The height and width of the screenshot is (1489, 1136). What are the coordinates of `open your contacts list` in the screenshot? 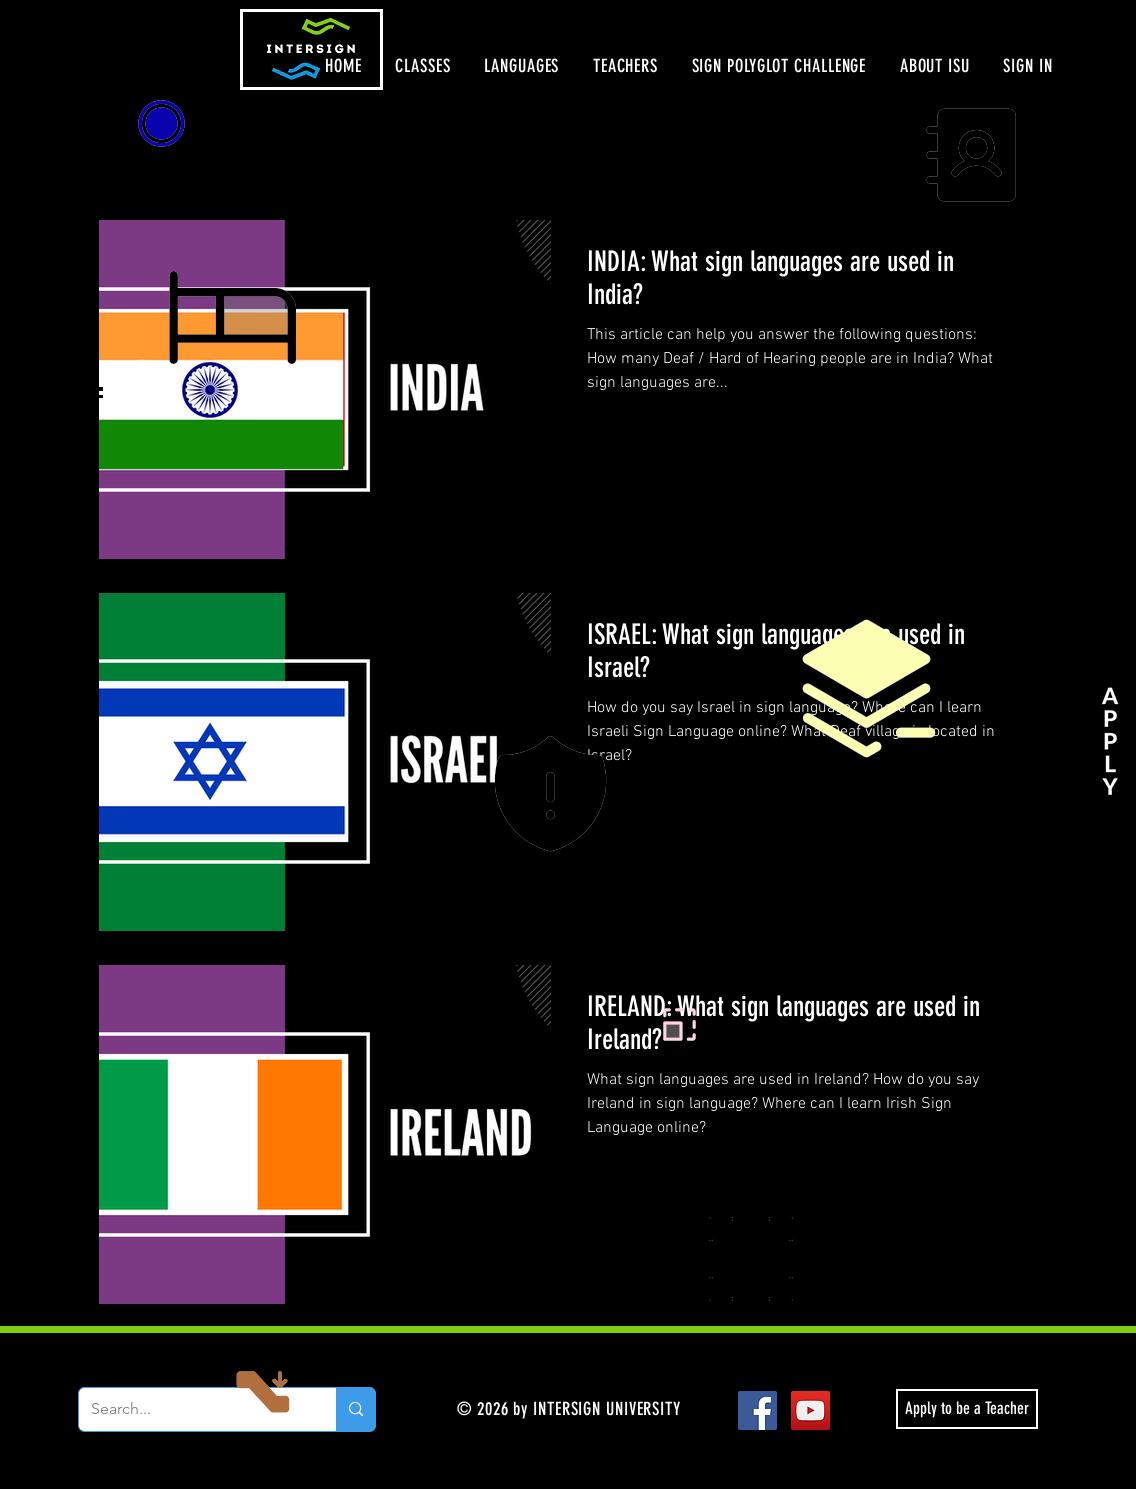 It's located at (973, 155).